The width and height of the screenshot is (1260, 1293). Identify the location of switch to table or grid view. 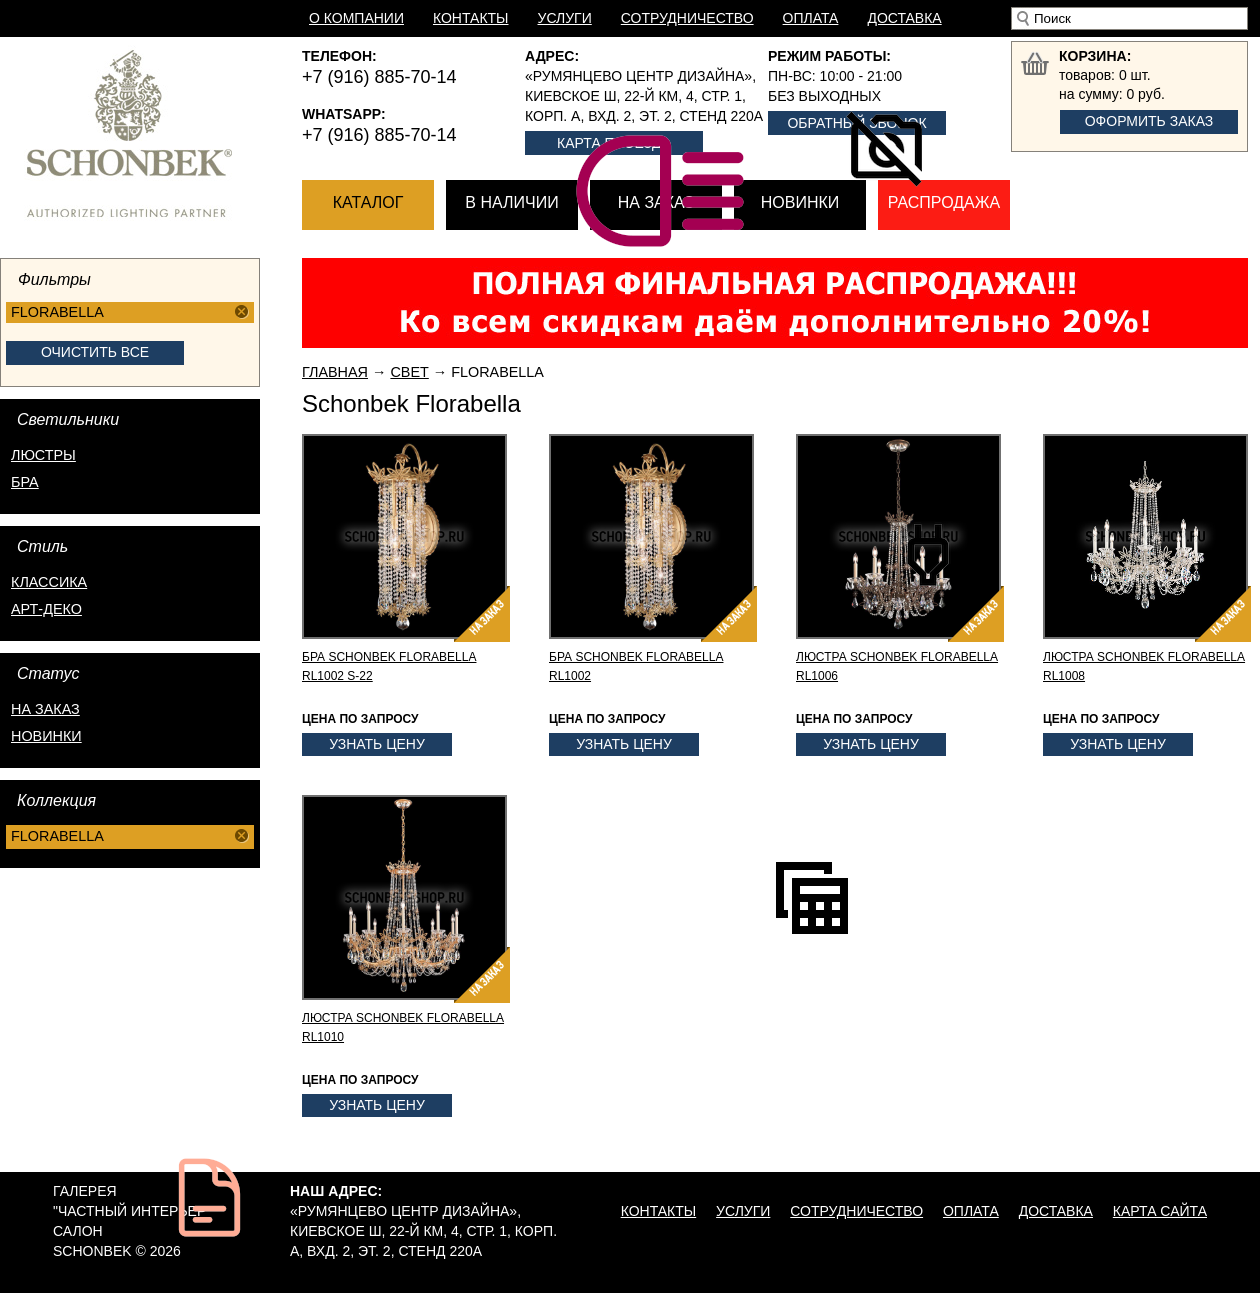
(812, 898).